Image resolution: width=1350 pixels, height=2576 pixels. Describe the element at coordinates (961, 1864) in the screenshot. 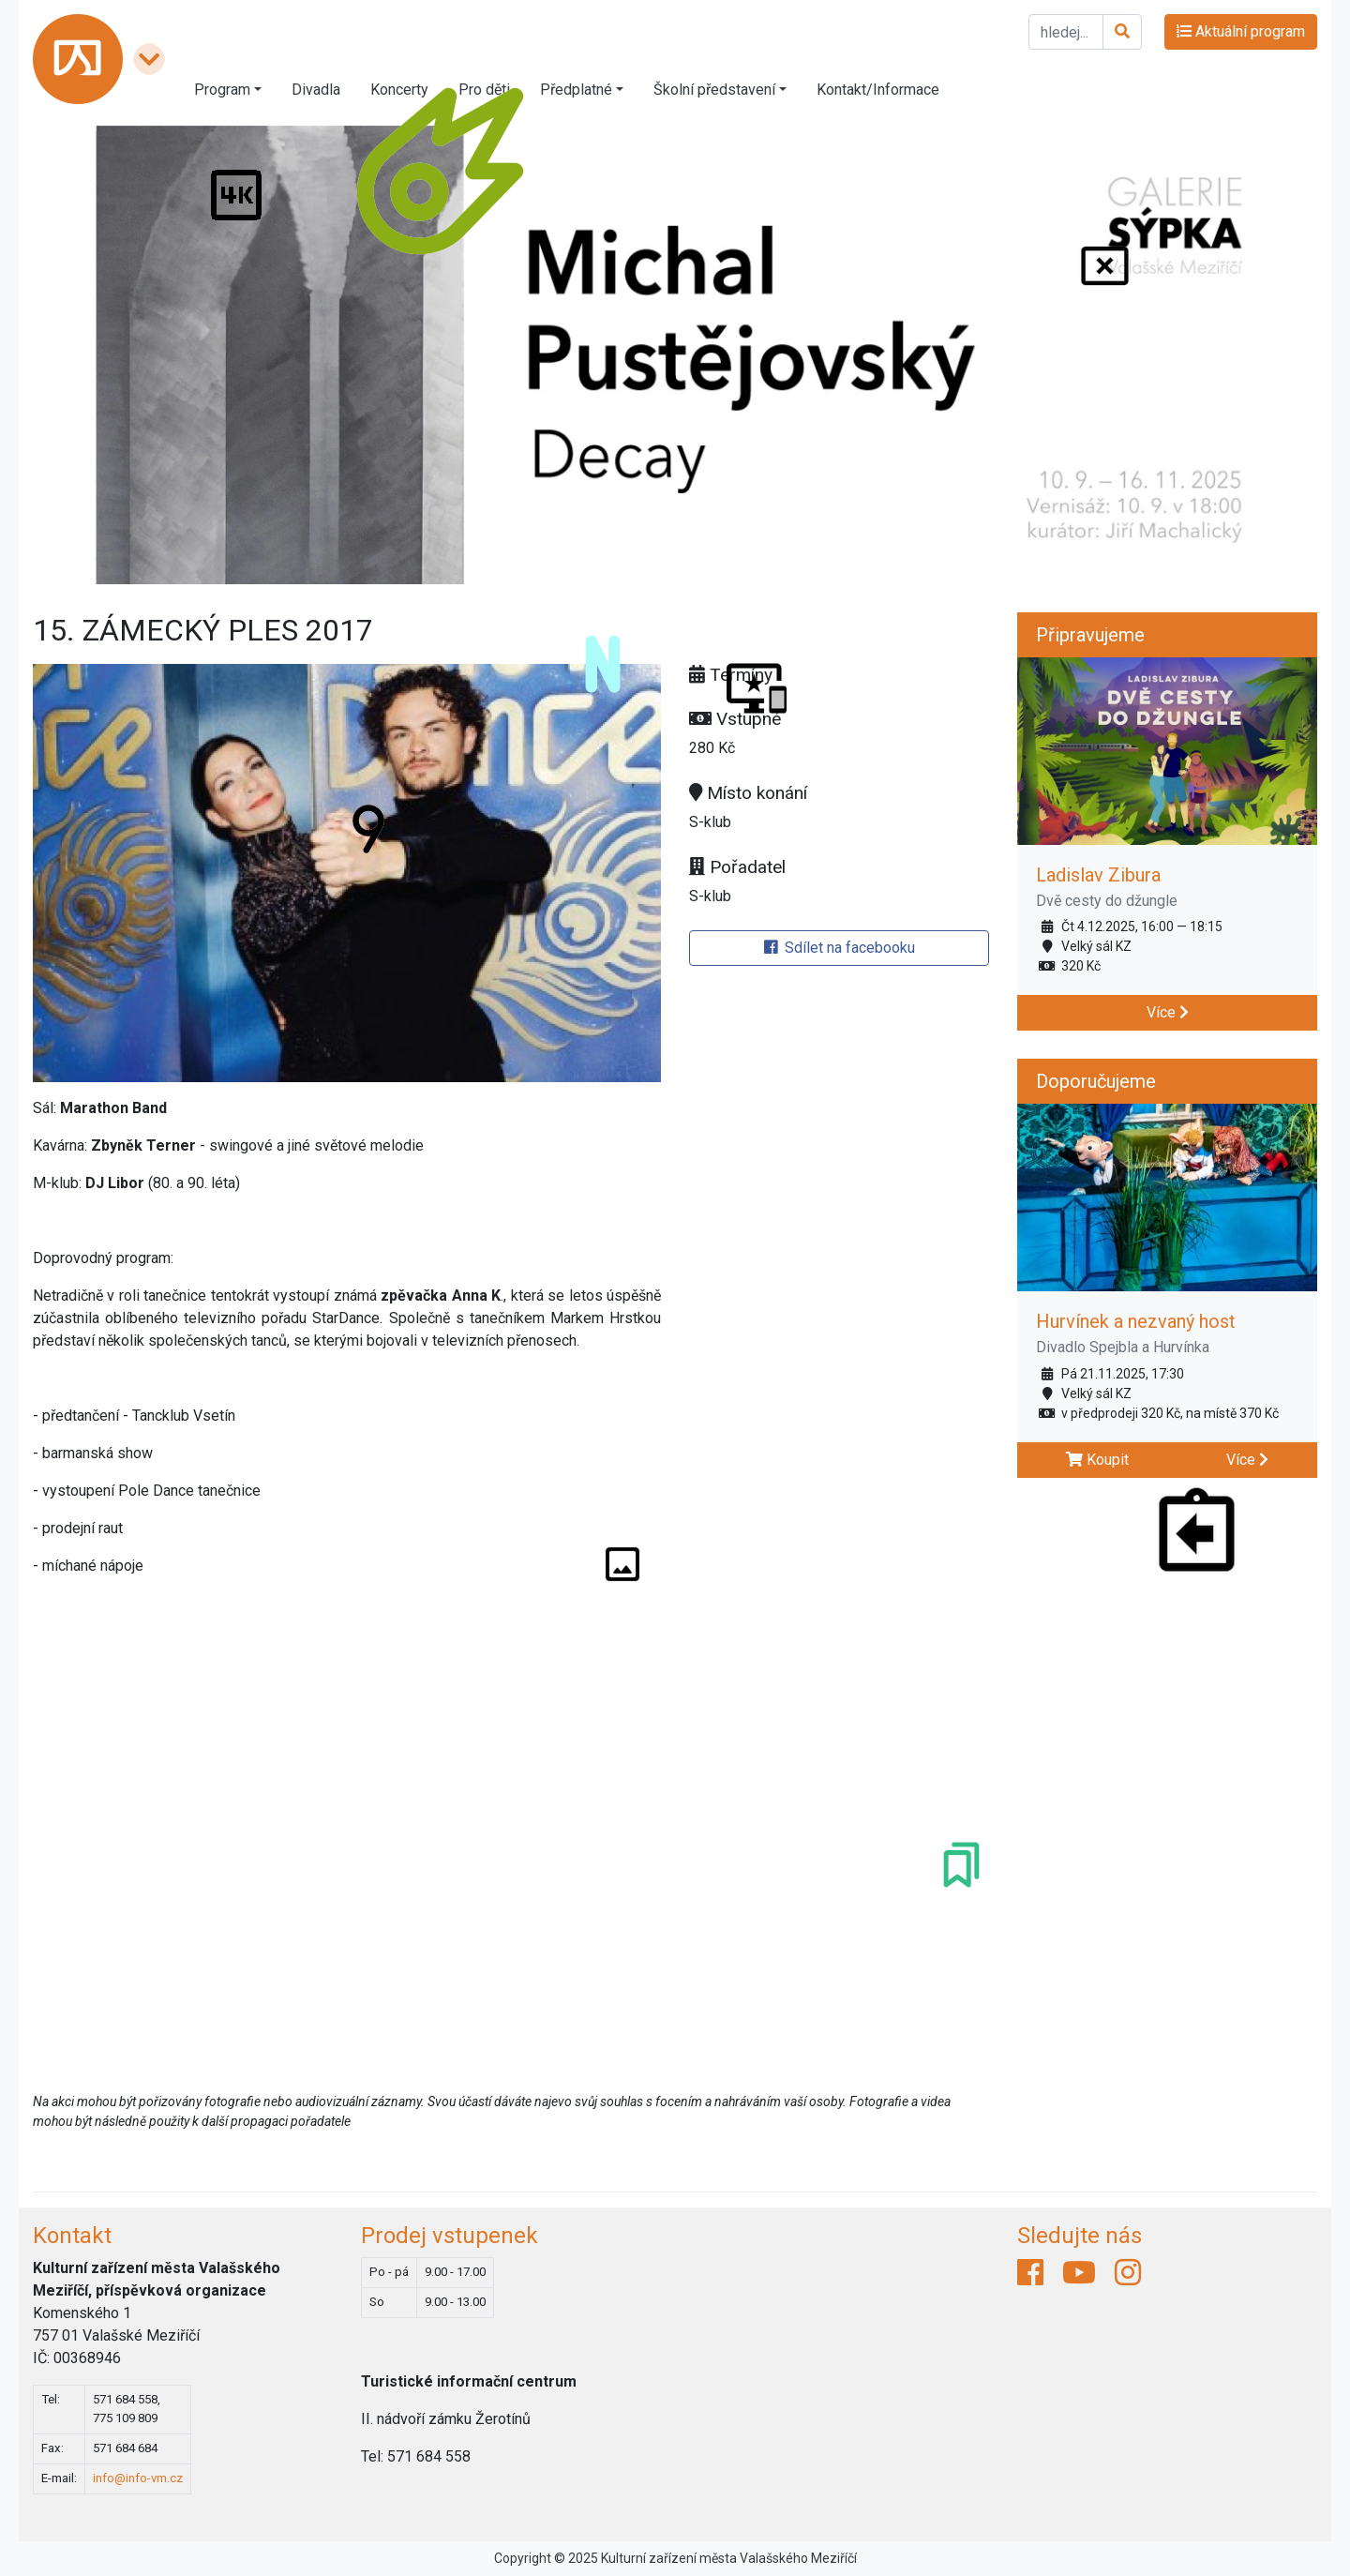

I see `view your saved bookmarks` at that location.